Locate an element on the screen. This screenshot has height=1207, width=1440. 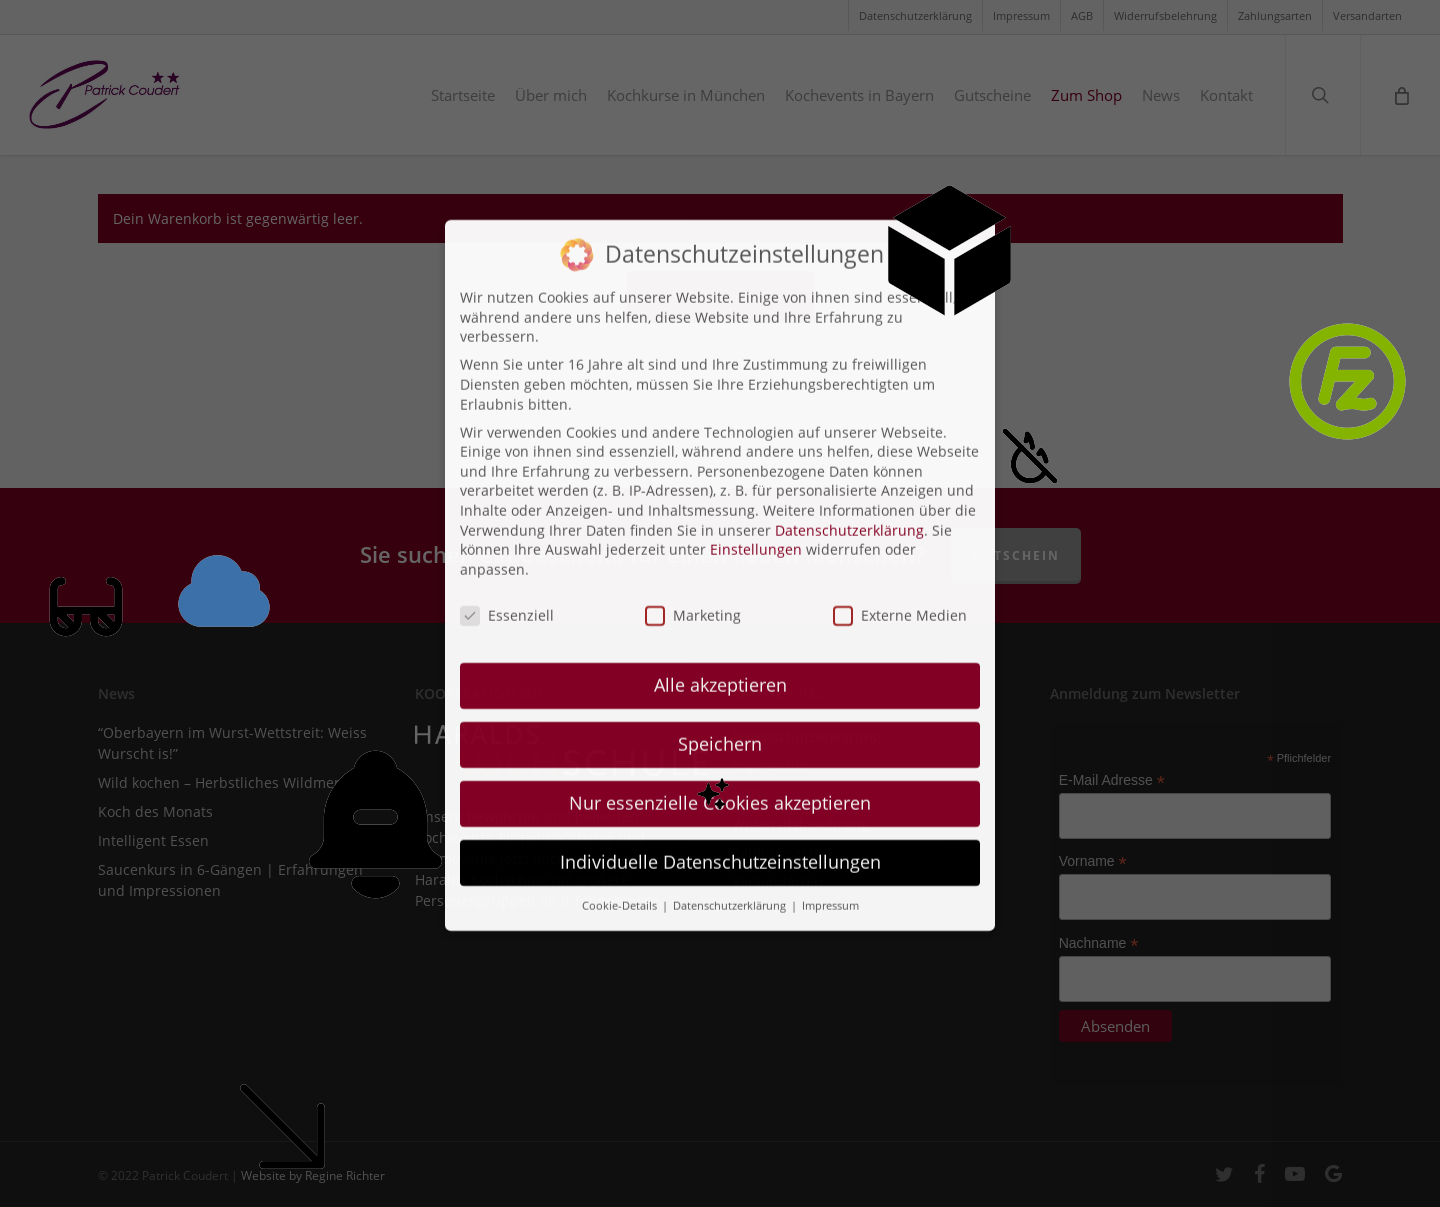
indicates AI-generated or enhanced content is located at coordinates (713, 794).